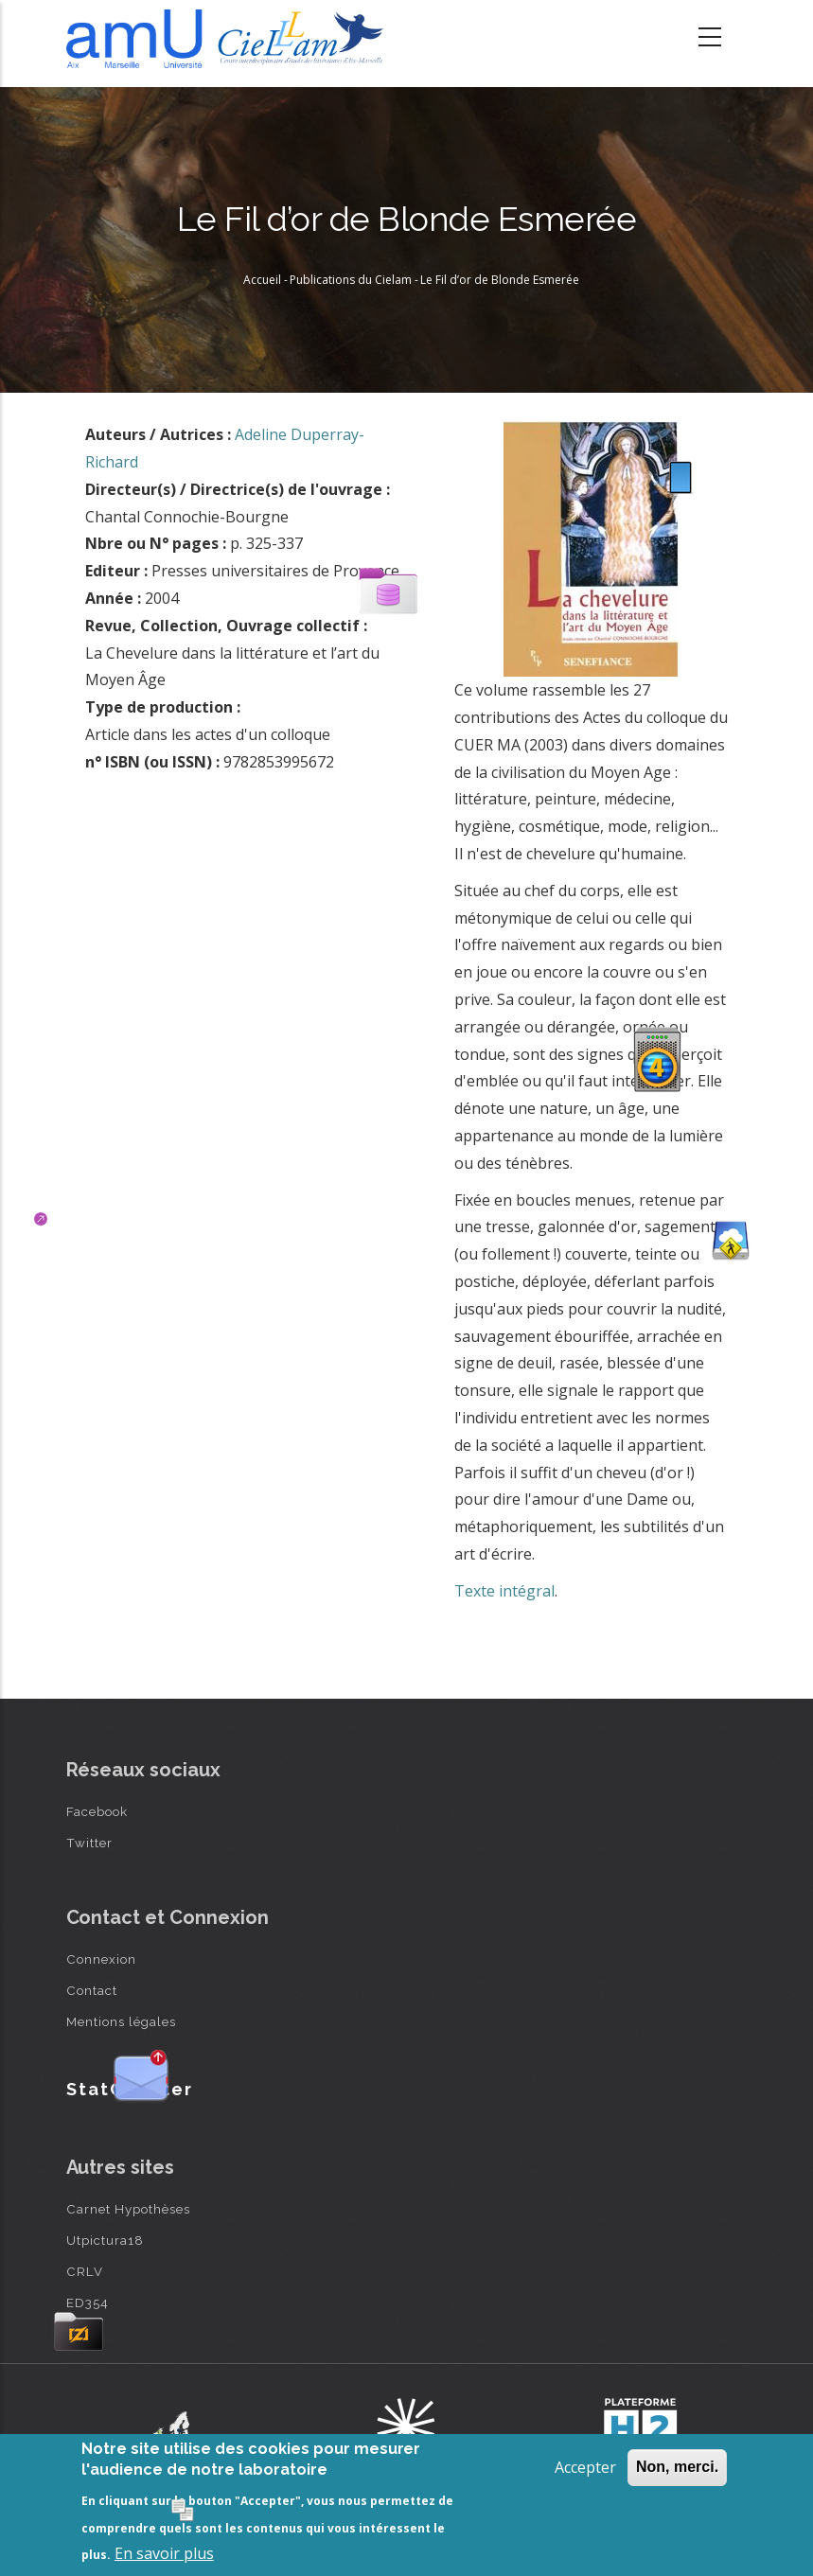 Image resolution: width=813 pixels, height=2576 pixels. Describe the element at coordinates (79, 2333) in the screenshot. I see `open folder containing zig programming language files` at that location.